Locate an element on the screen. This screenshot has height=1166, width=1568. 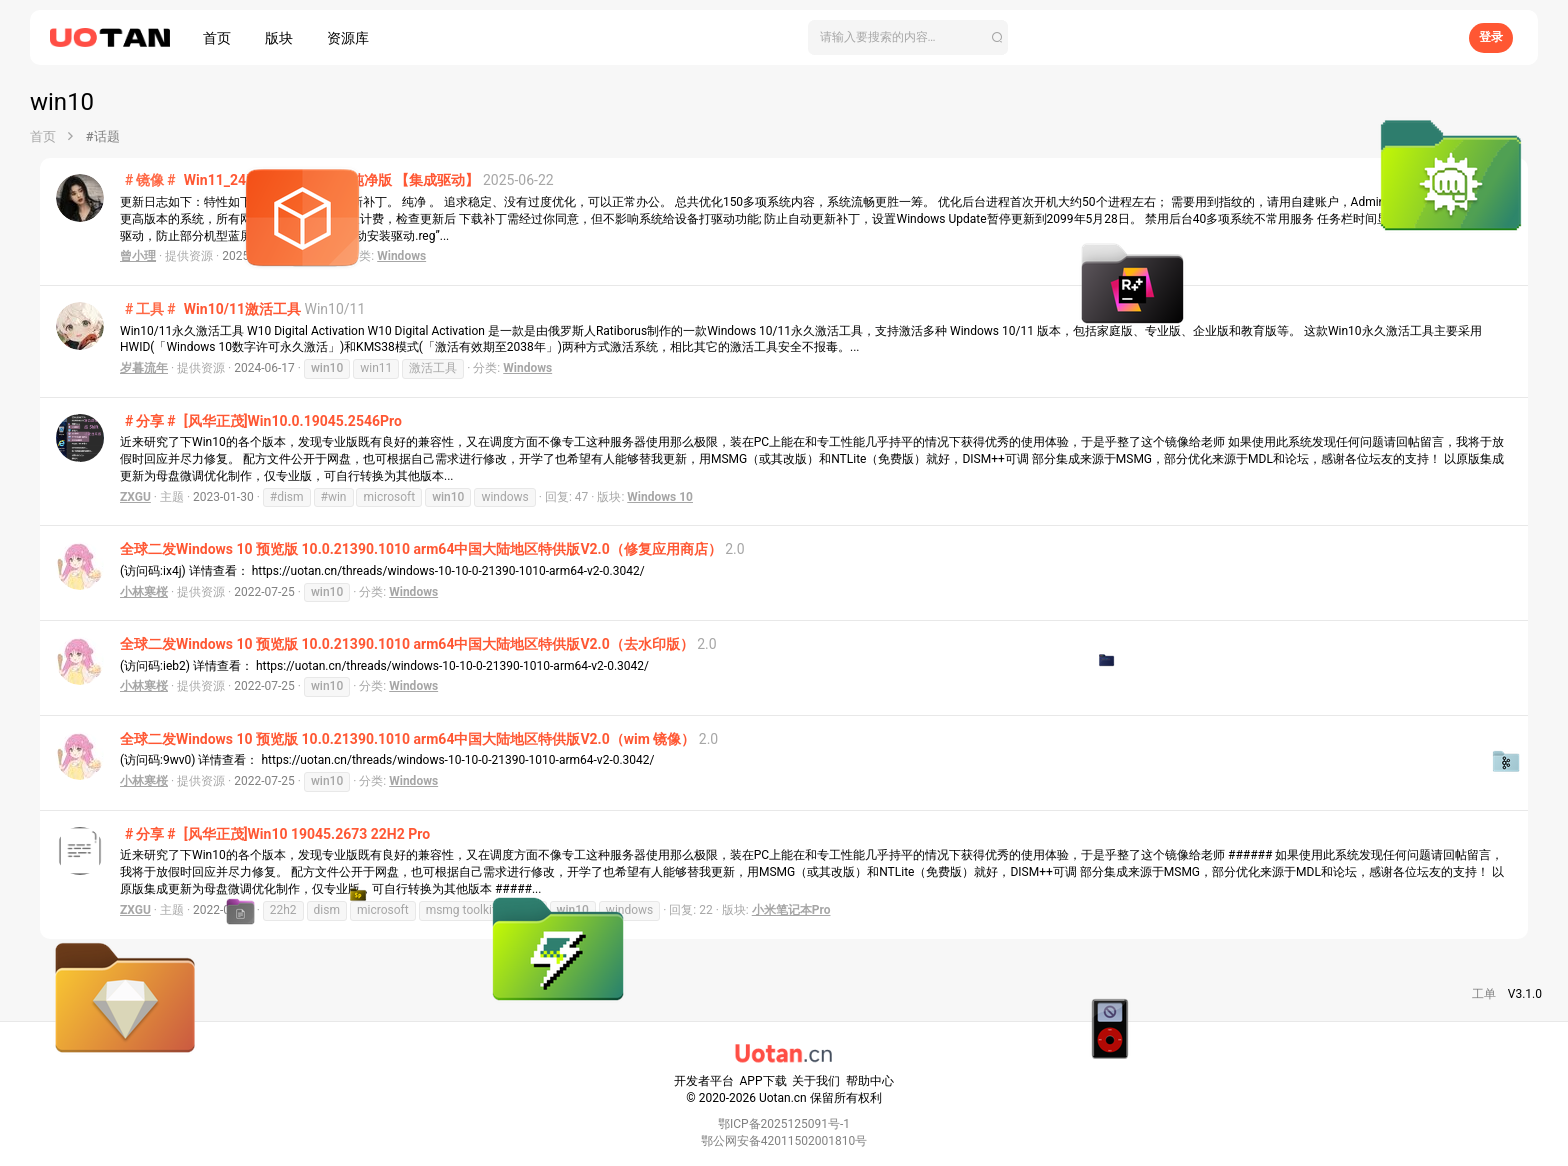
iPod device with sync disabled or unavailable is located at coordinates (1109, 1028).